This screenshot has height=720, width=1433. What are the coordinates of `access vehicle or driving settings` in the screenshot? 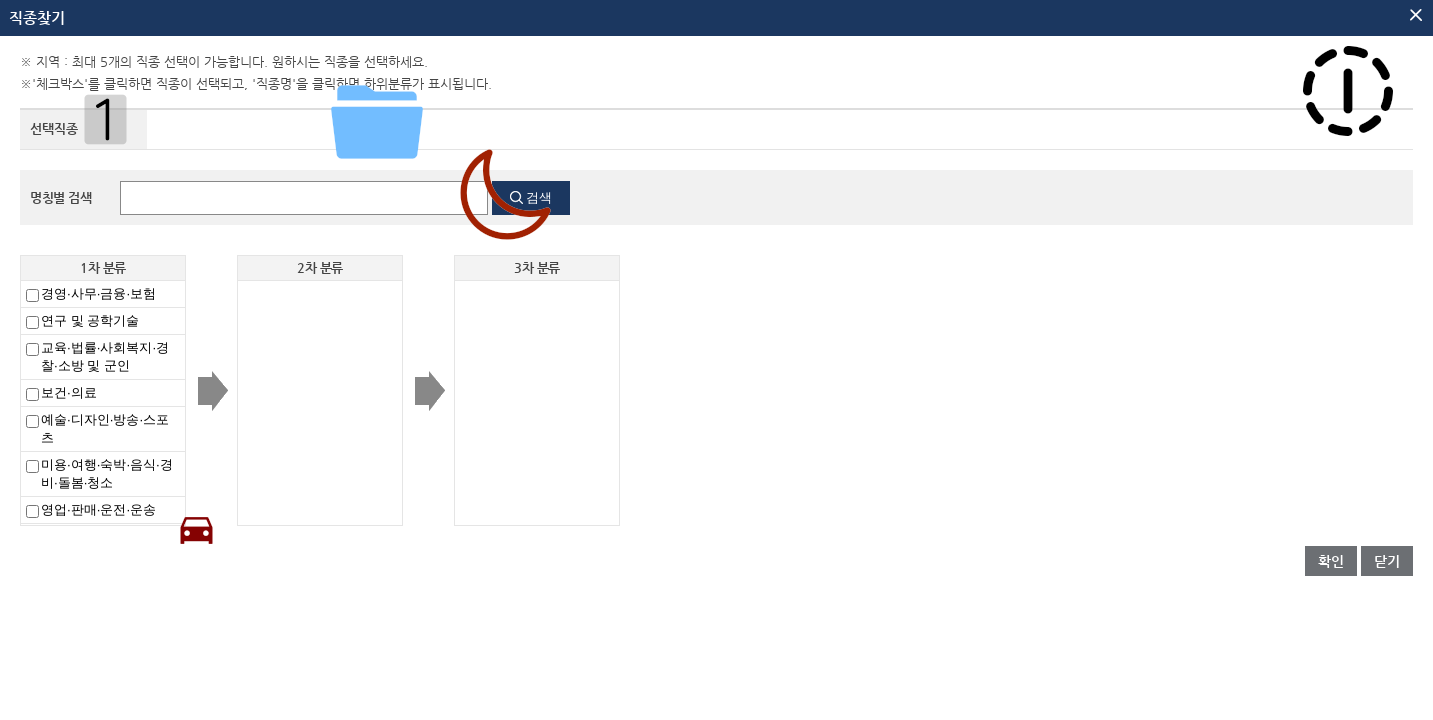 It's located at (196, 530).